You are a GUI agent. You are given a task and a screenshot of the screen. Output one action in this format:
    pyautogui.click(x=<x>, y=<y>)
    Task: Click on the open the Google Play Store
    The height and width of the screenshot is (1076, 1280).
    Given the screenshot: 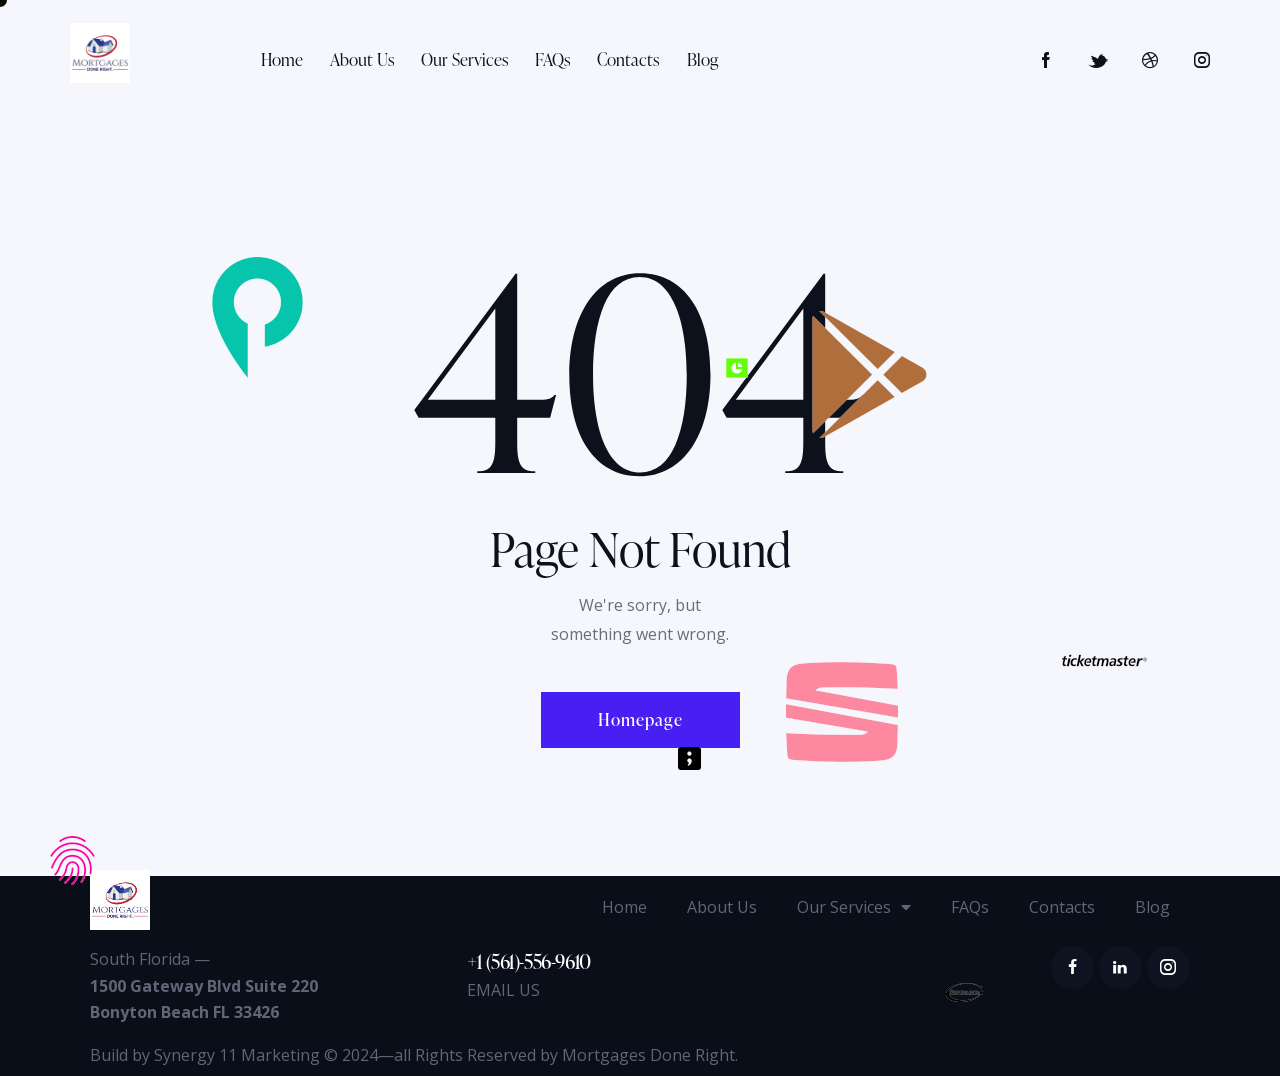 What is the action you would take?
    pyautogui.click(x=869, y=374)
    